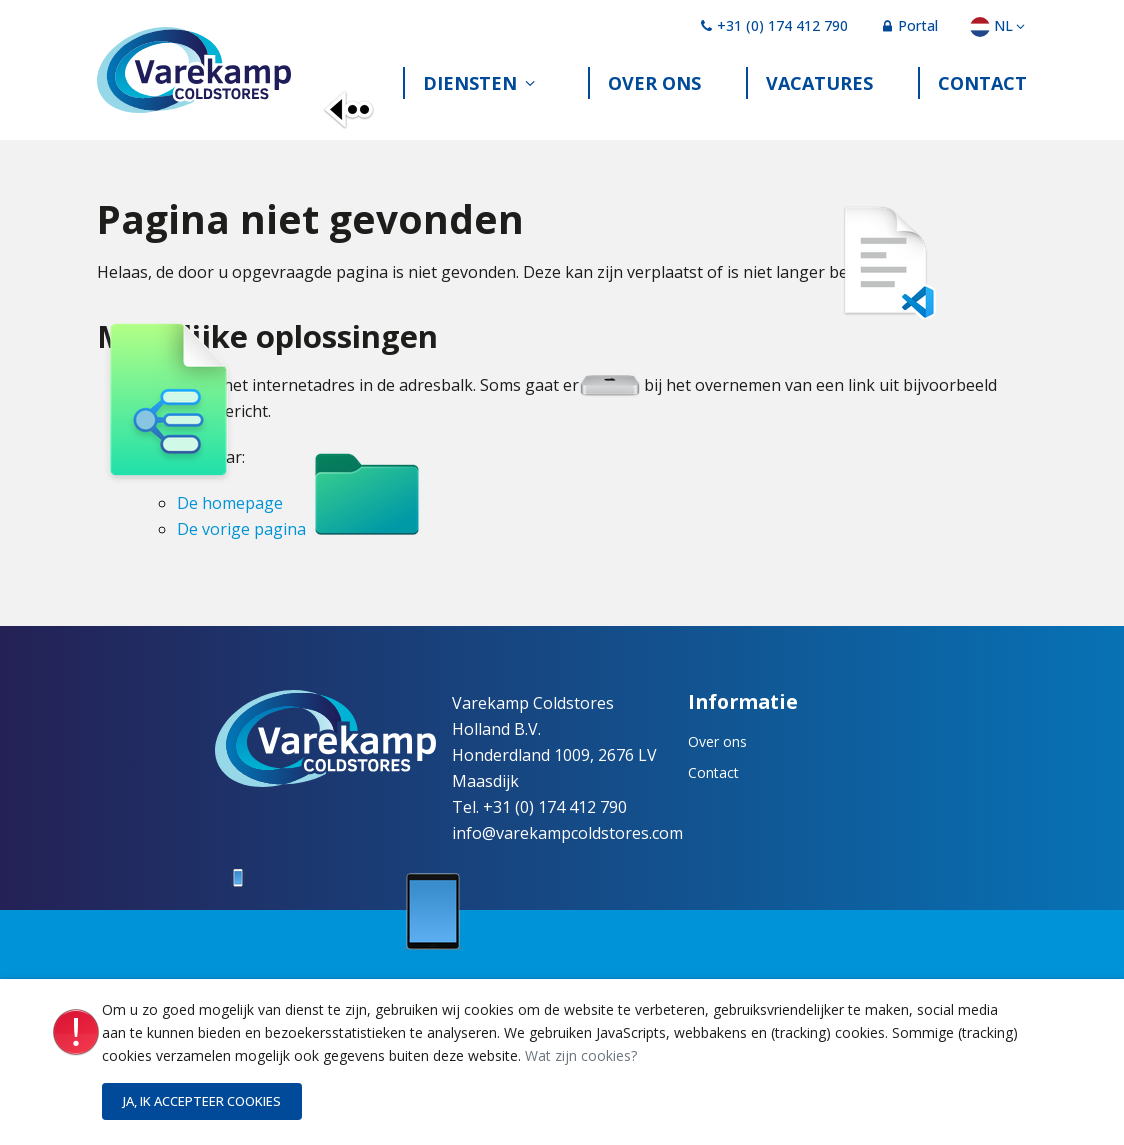 The height and width of the screenshot is (1145, 1124). Describe the element at coordinates (238, 878) in the screenshot. I see `connect or manage an iPhone device` at that location.